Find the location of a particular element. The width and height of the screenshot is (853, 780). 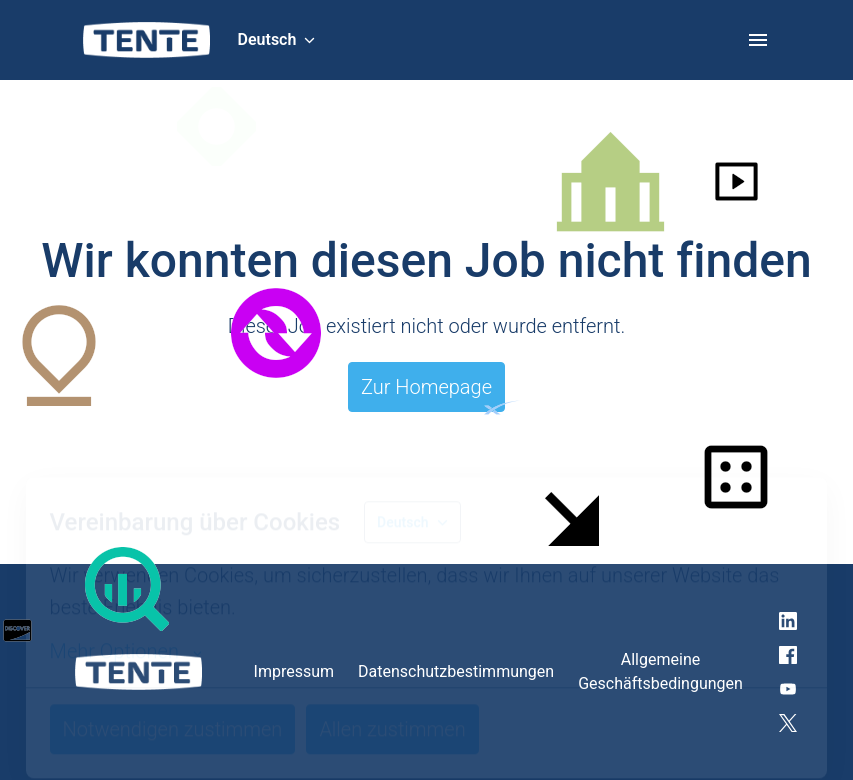

mark a location on the map is located at coordinates (59, 351).